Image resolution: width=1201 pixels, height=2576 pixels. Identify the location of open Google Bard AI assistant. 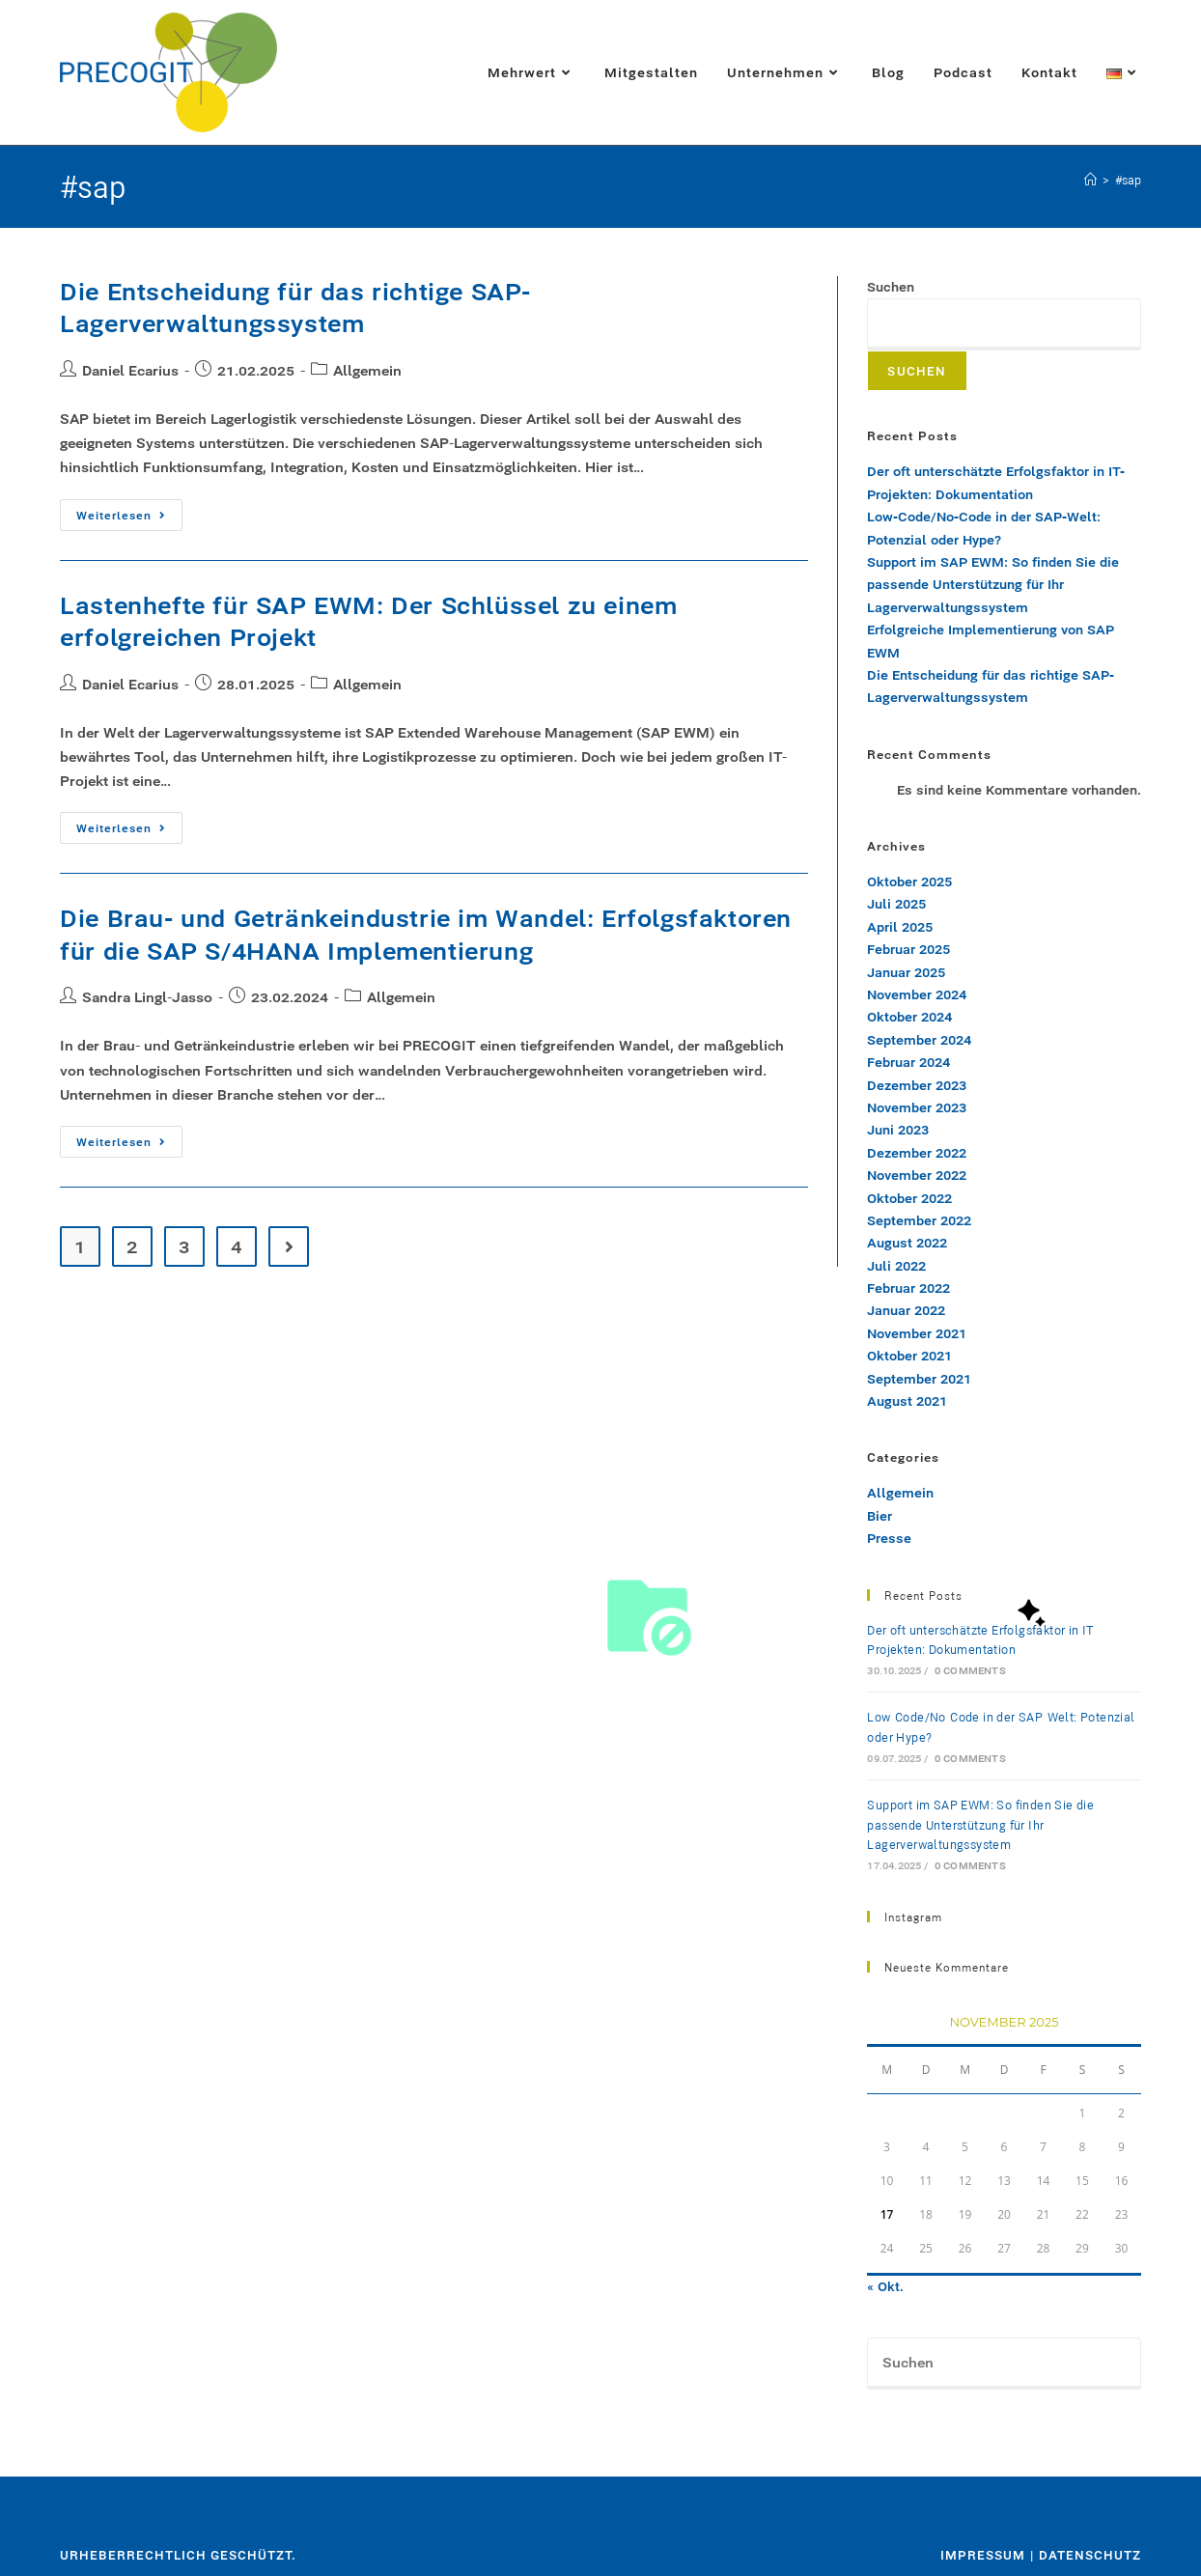
(1031, 1612).